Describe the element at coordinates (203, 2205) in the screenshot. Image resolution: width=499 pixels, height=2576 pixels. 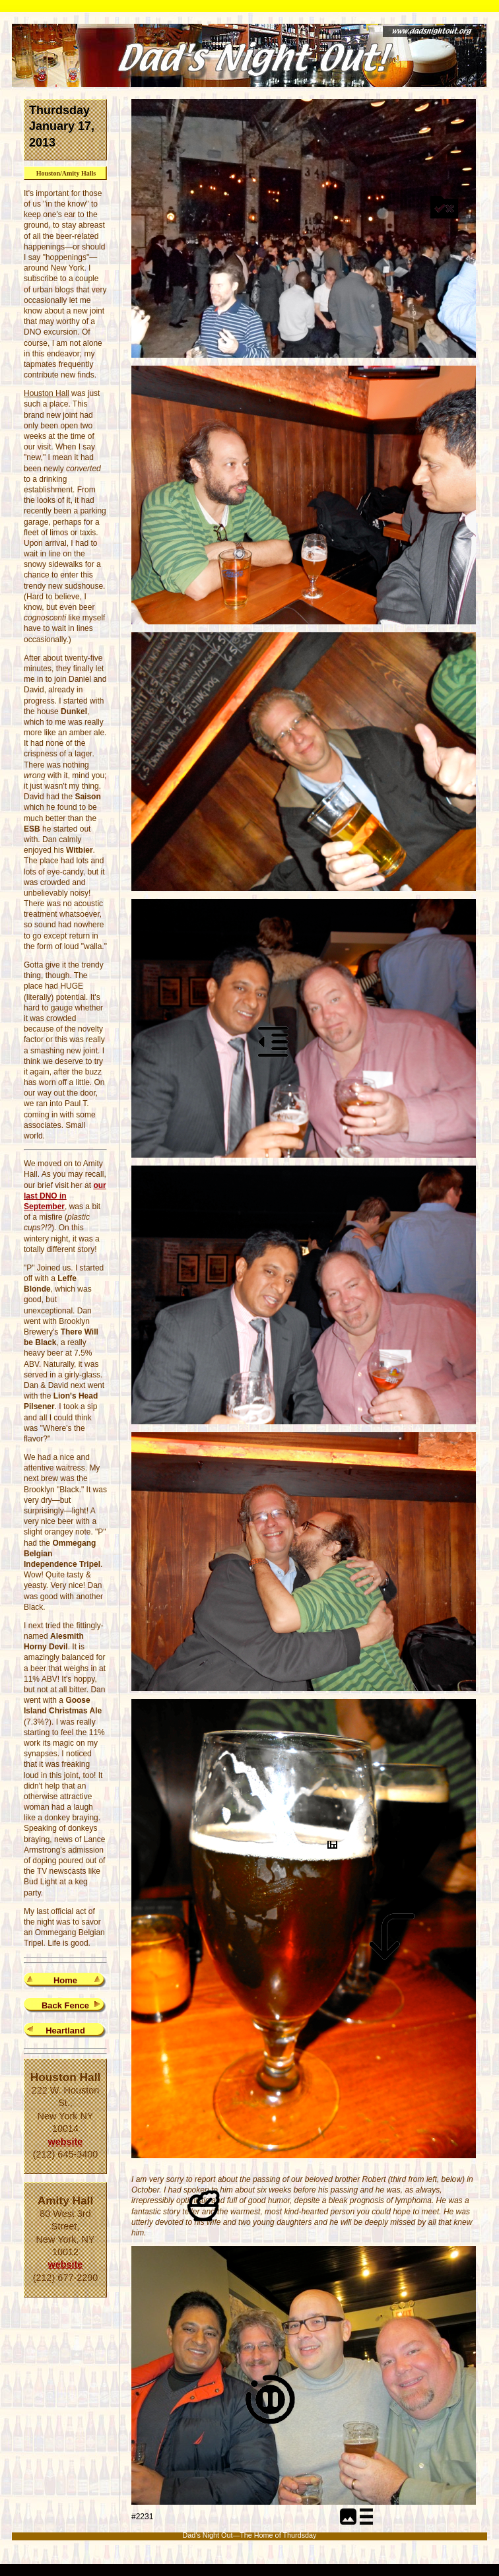
I see `browse healthy food options` at that location.